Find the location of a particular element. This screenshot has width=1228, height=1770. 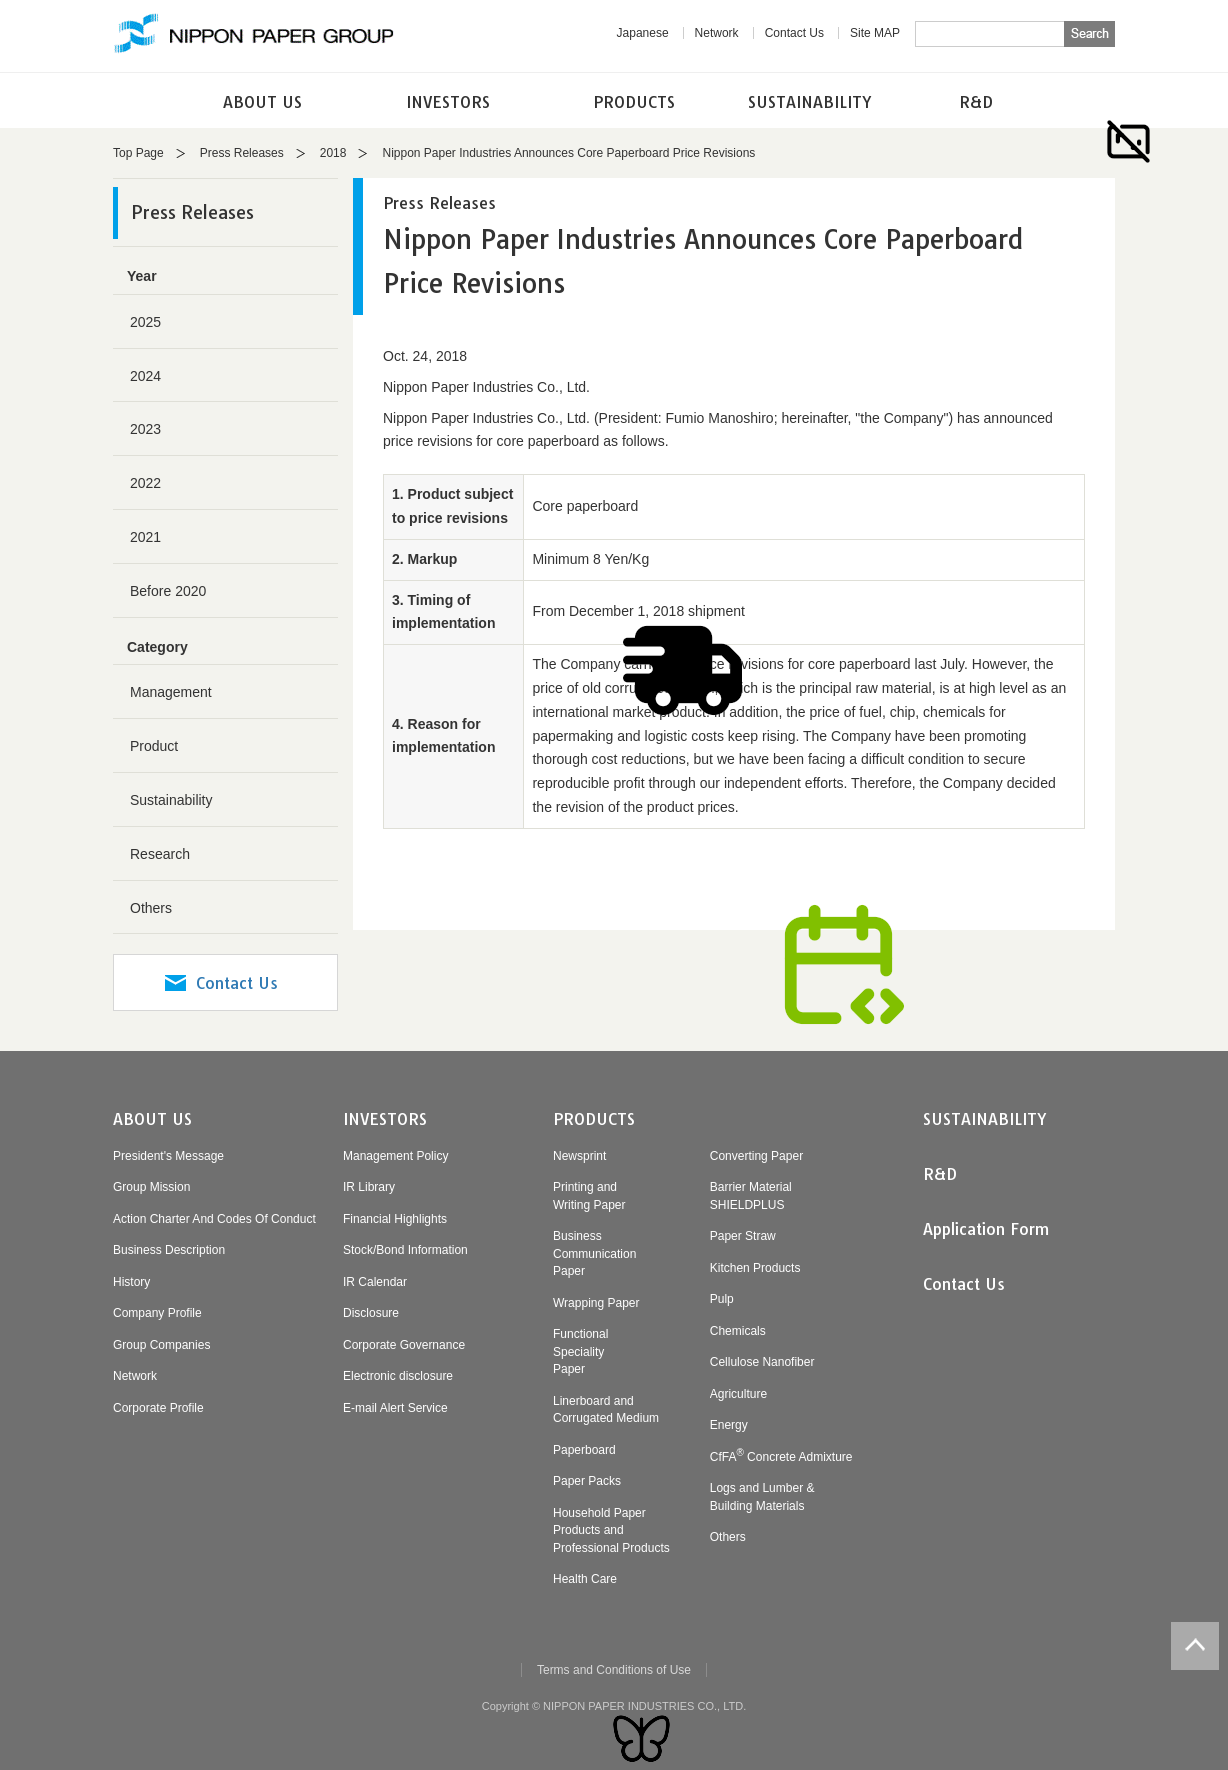

indicates a transformation or metamorphosis feature is located at coordinates (641, 1737).